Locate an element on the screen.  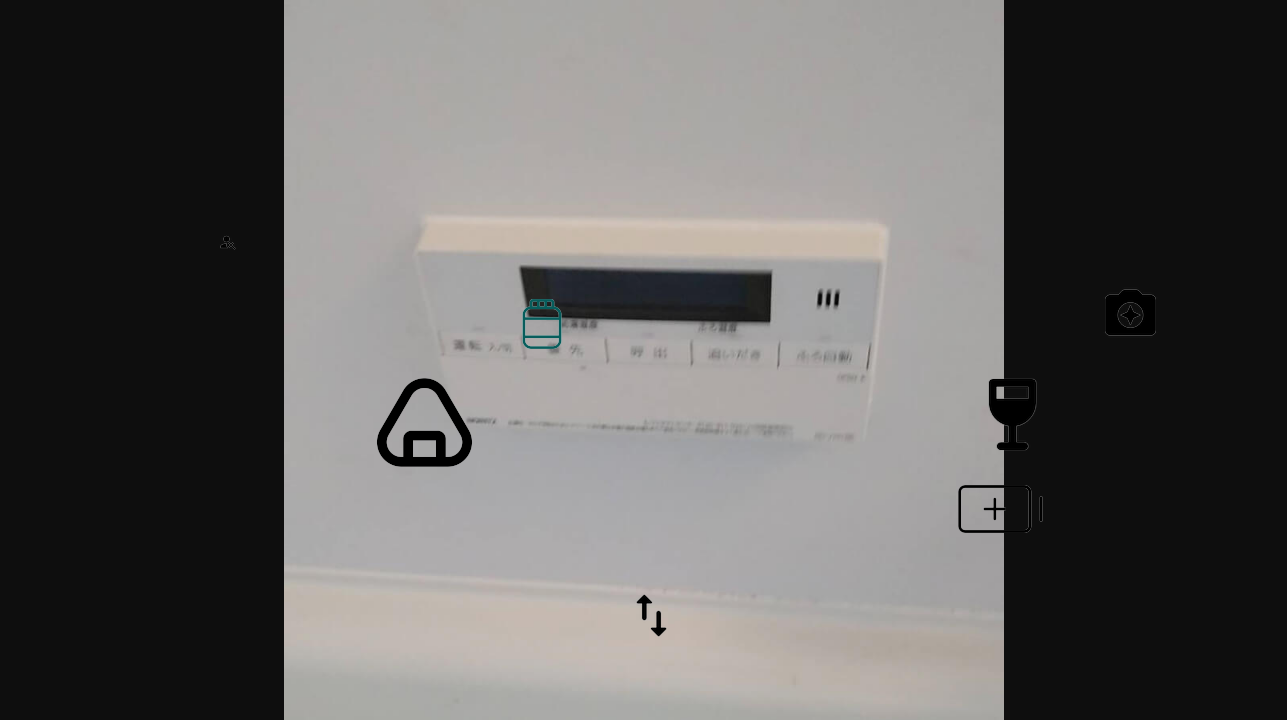
search for a user or contact is located at coordinates (228, 242).